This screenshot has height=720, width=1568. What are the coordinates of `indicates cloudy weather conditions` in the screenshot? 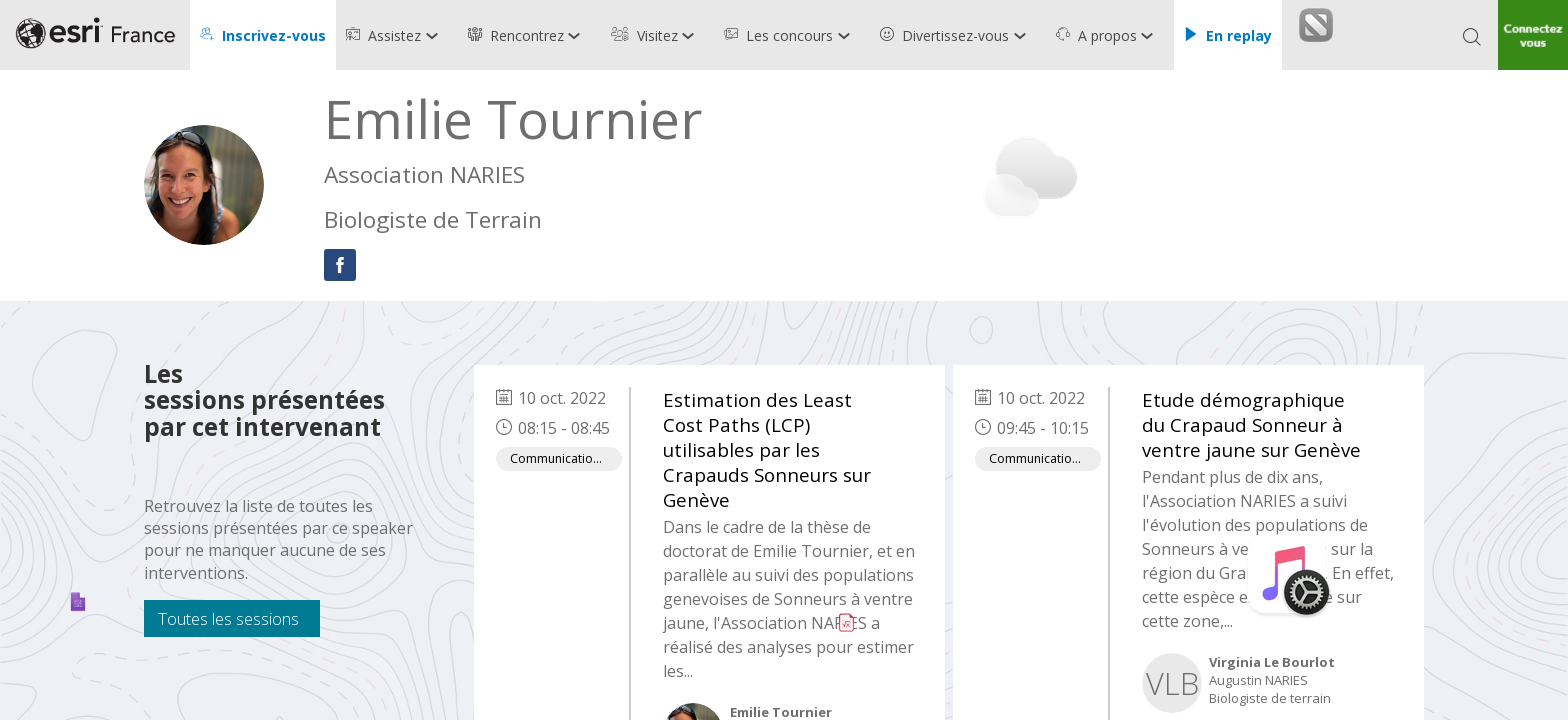 It's located at (1030, 177).